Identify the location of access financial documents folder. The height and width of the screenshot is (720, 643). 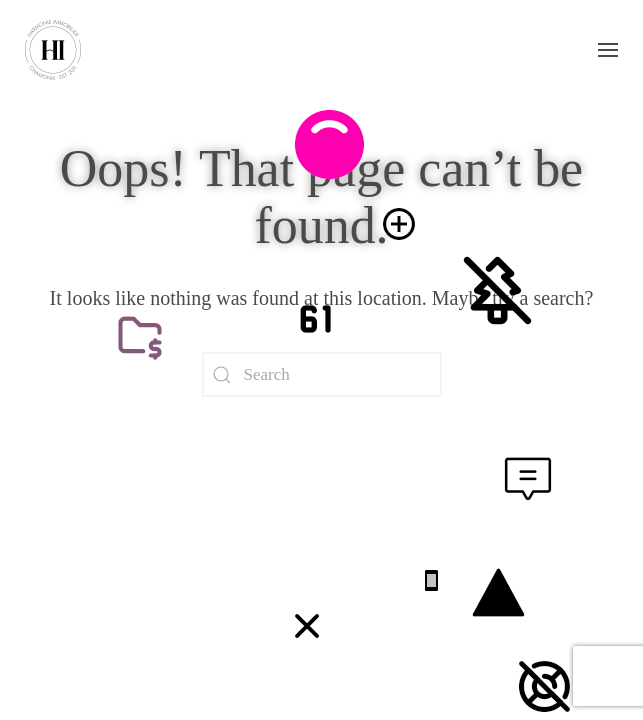
(140, 336).